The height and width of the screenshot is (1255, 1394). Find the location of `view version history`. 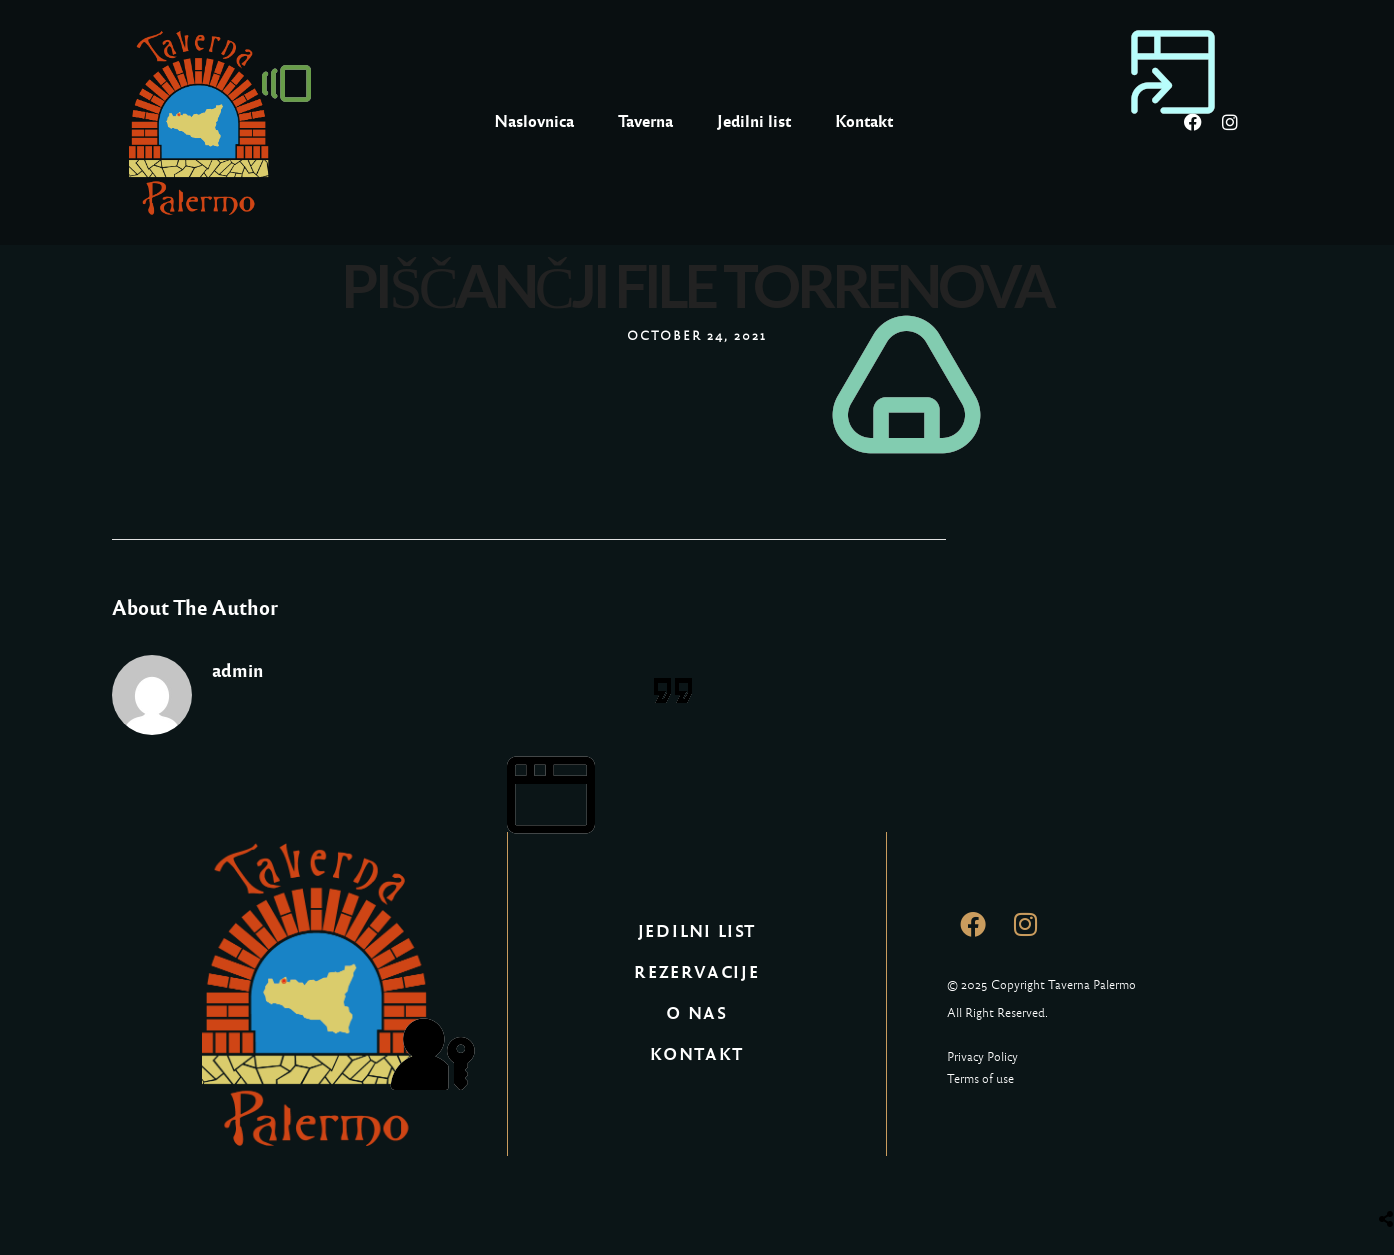

view version history is located at coordinates (286, 83).